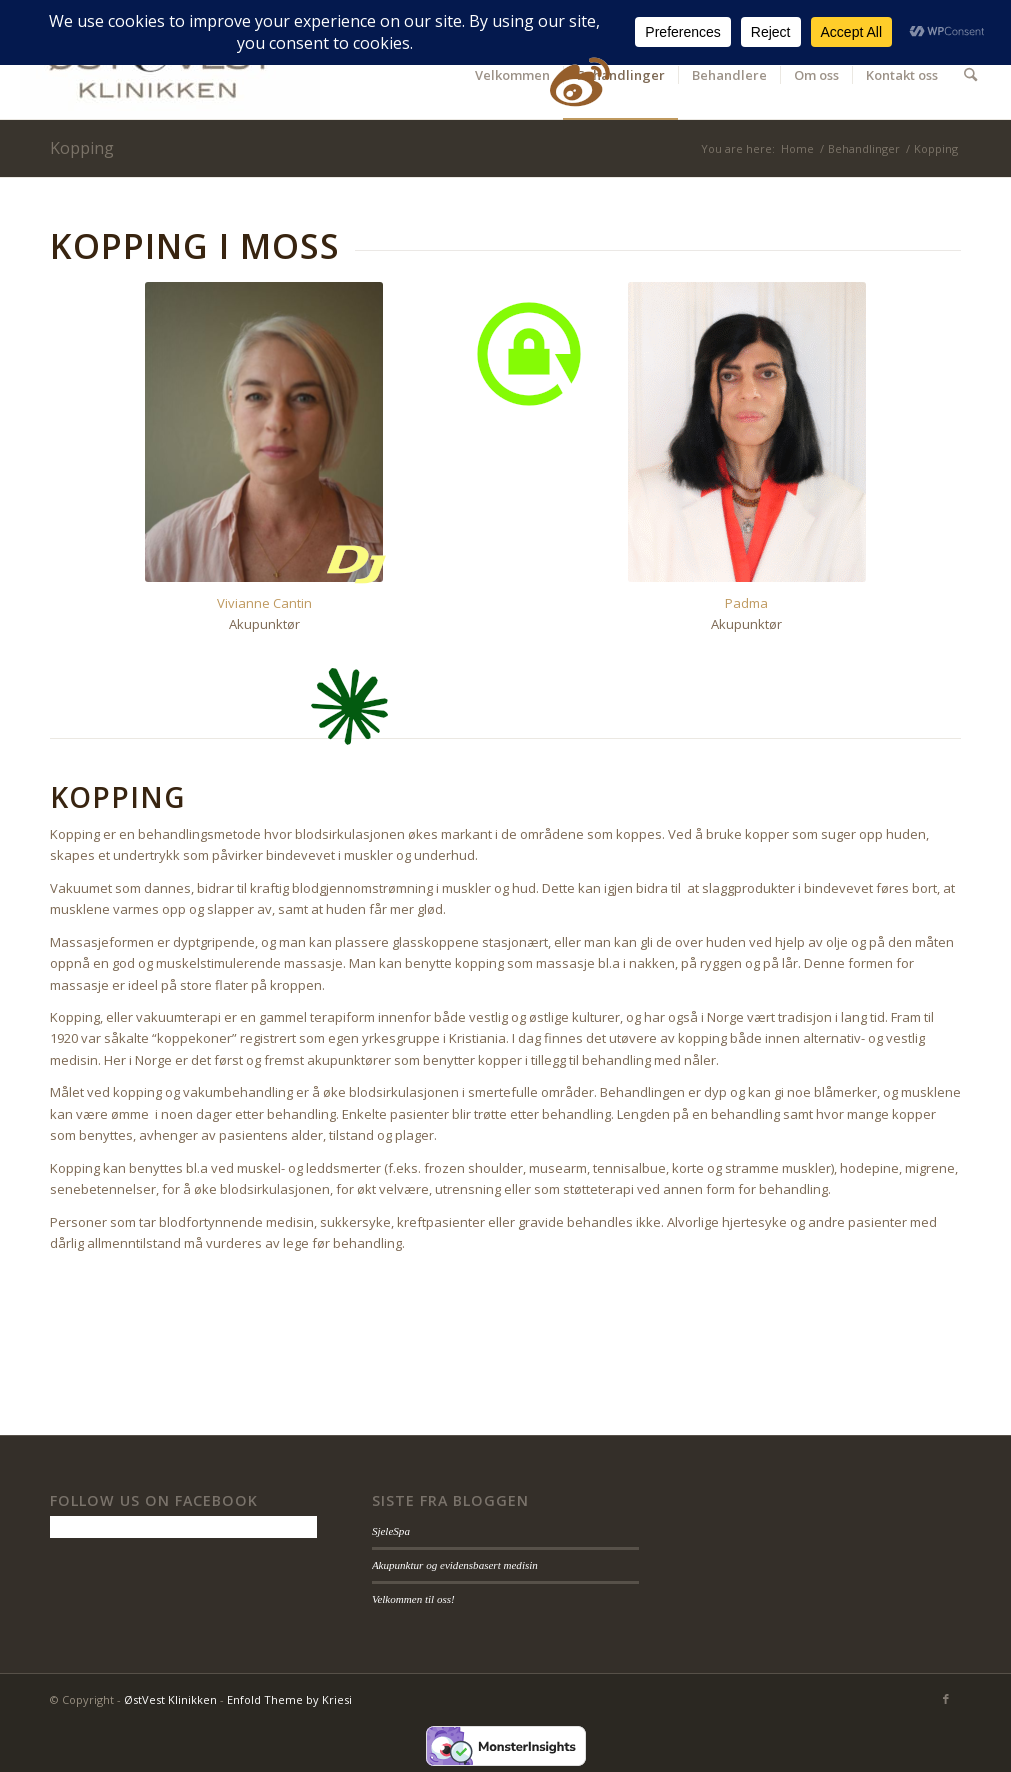 The height and width of the screenshot is (1772, 1011). I want to click on screen rotation is locked, so click(529, 354).